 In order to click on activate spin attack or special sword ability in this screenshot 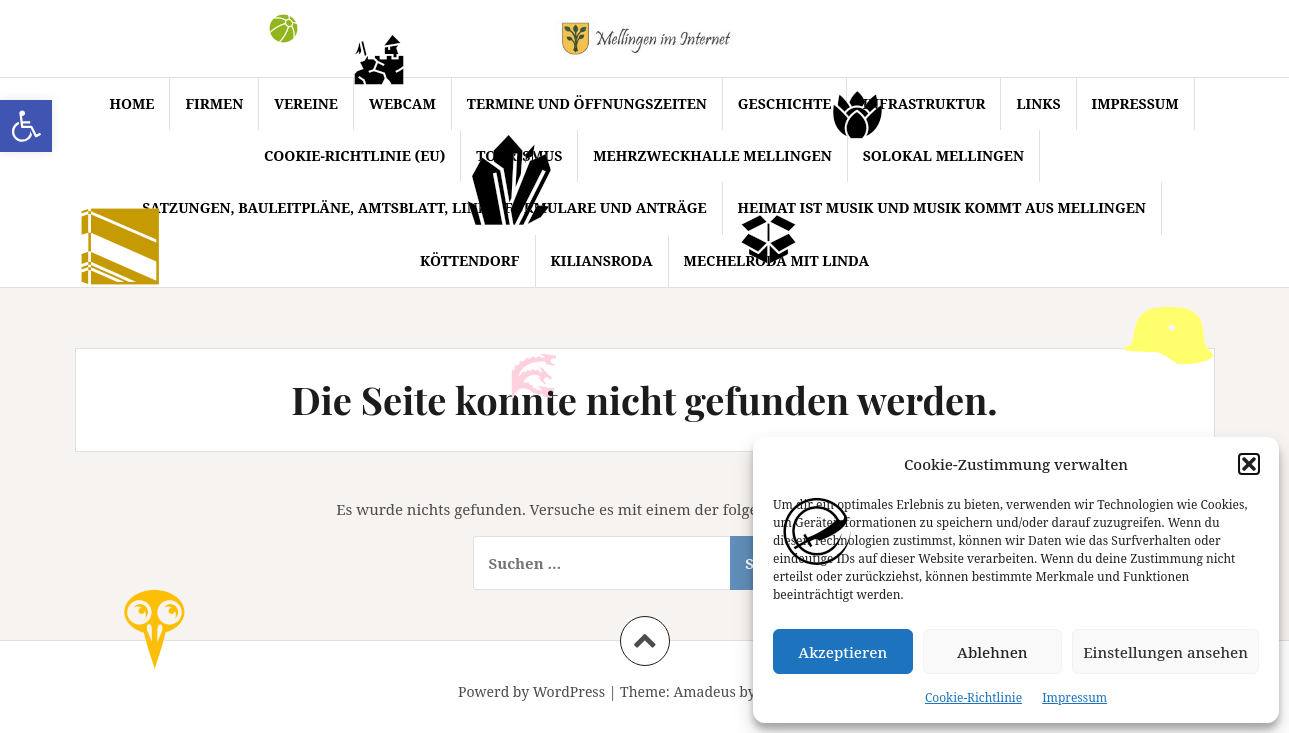, I will do `click(816, 531)`.